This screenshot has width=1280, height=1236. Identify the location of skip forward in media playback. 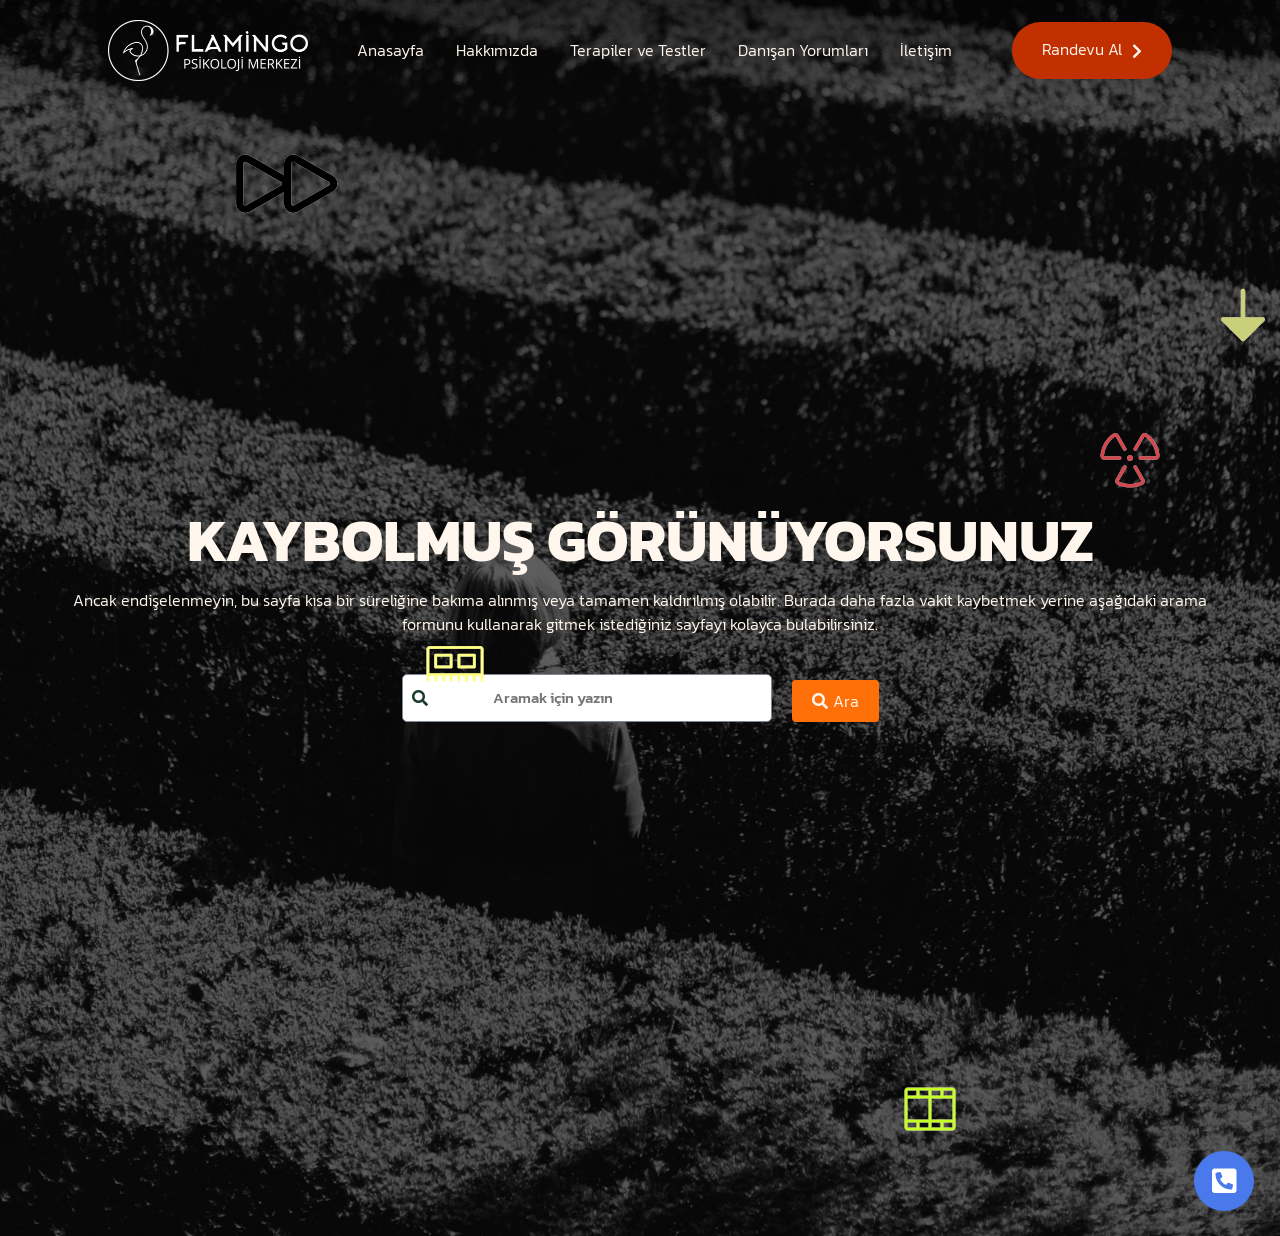
(284, 180).